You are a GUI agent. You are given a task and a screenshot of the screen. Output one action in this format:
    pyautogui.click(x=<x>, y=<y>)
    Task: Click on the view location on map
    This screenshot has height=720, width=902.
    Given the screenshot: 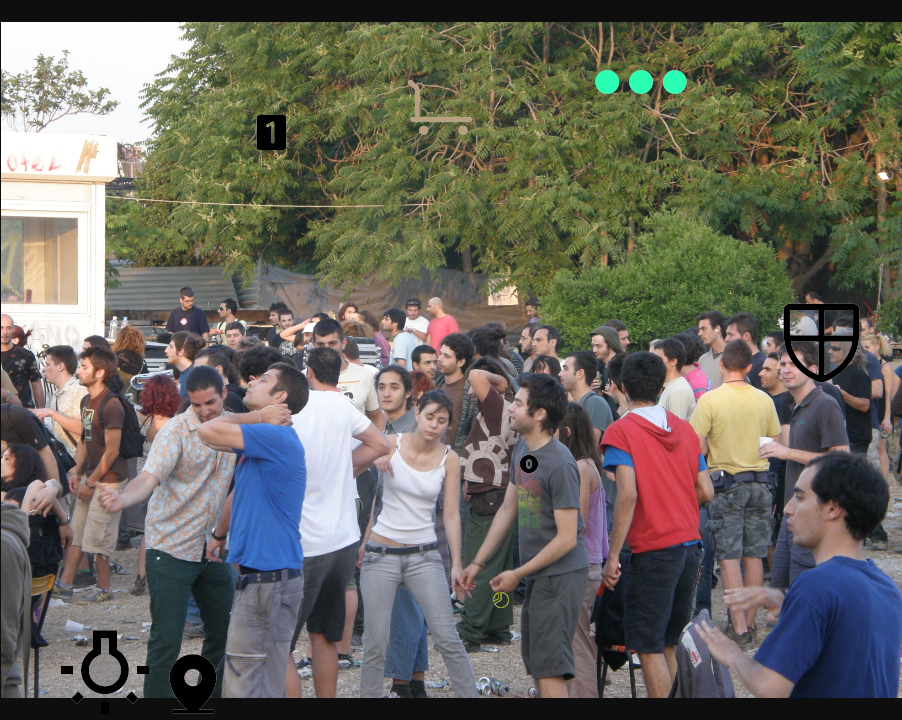 What is the action you would take?
    pyautogui.click(x=193, y=684)
    